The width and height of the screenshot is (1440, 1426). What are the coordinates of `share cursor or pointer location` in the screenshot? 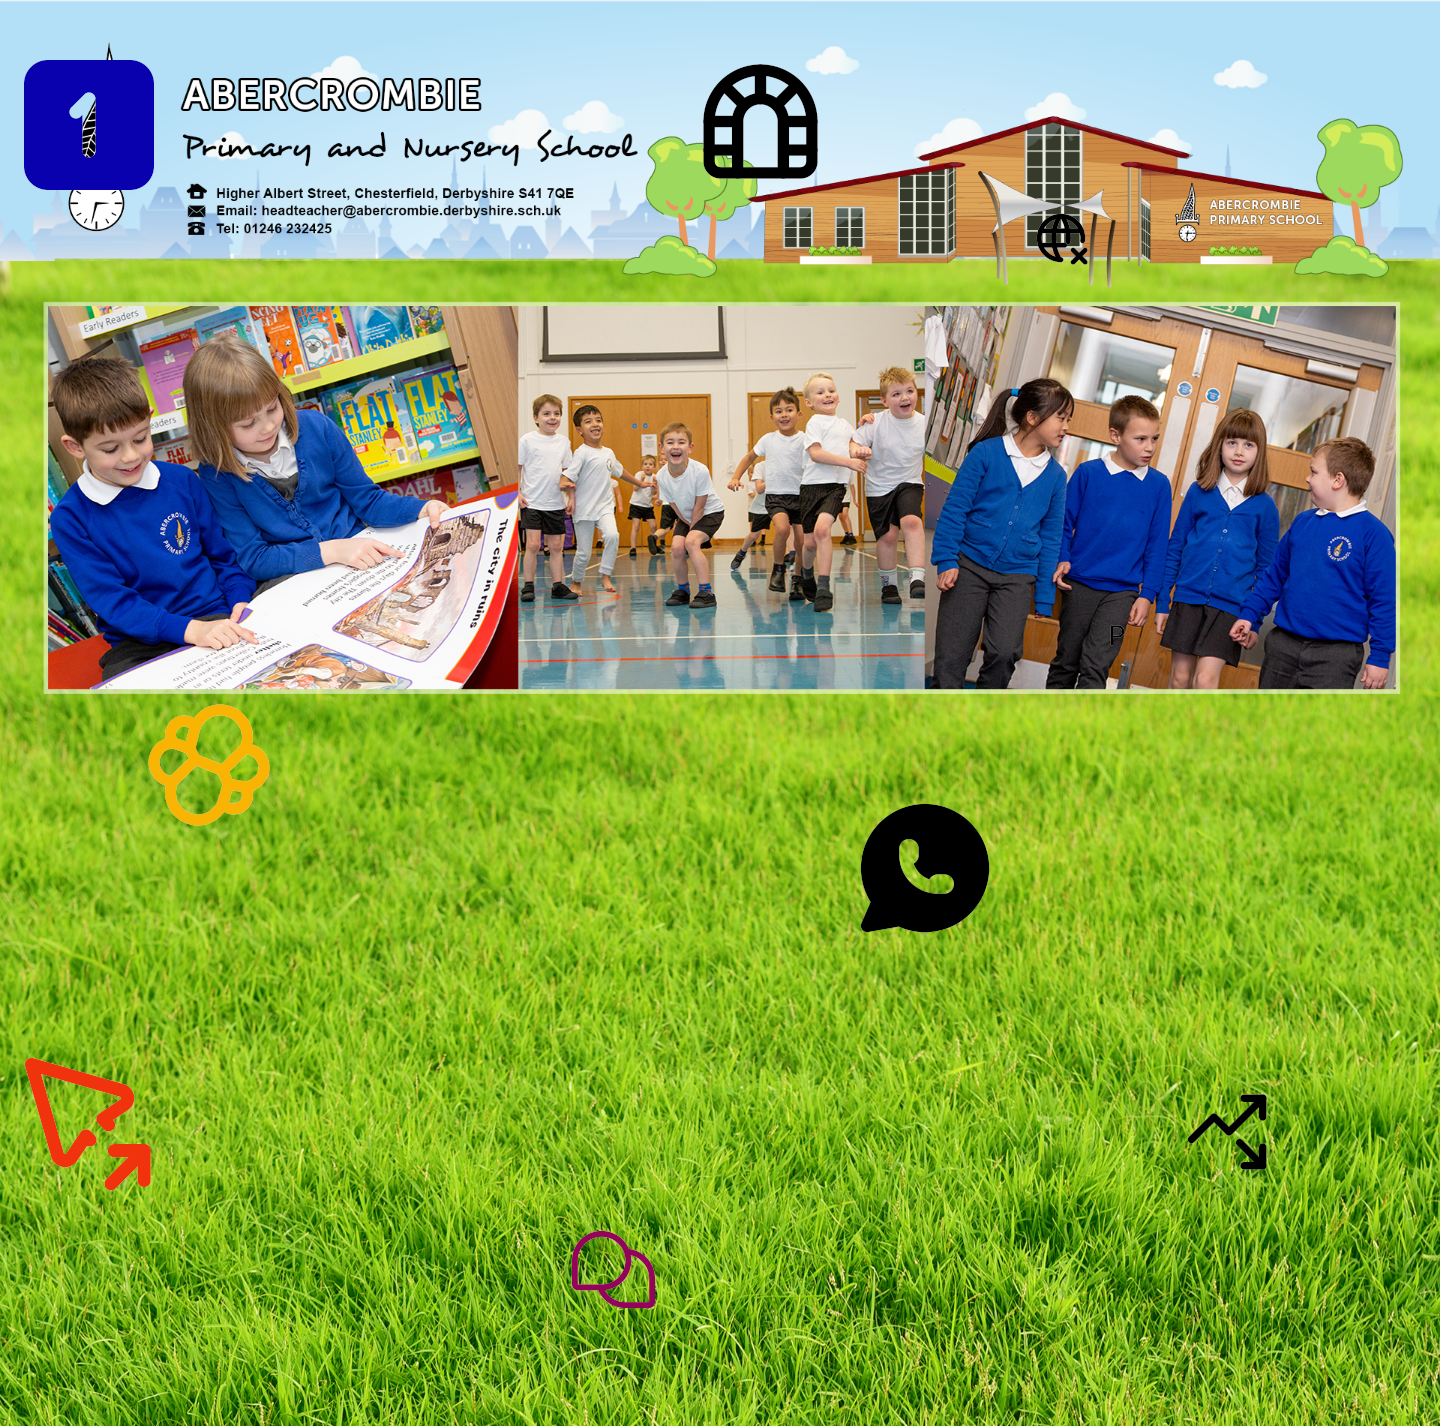 It's located at (84, 1117).